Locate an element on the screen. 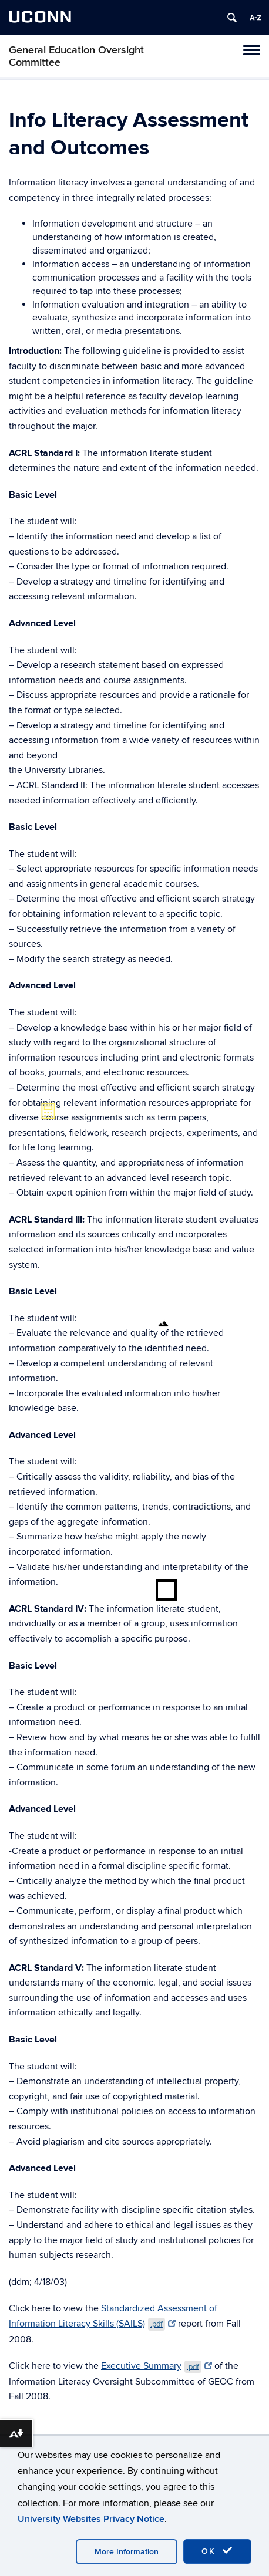 The width and height of the screenshot is (269, 2576). unselected checkbox in a form or list is located at coordinates (166, 1590).